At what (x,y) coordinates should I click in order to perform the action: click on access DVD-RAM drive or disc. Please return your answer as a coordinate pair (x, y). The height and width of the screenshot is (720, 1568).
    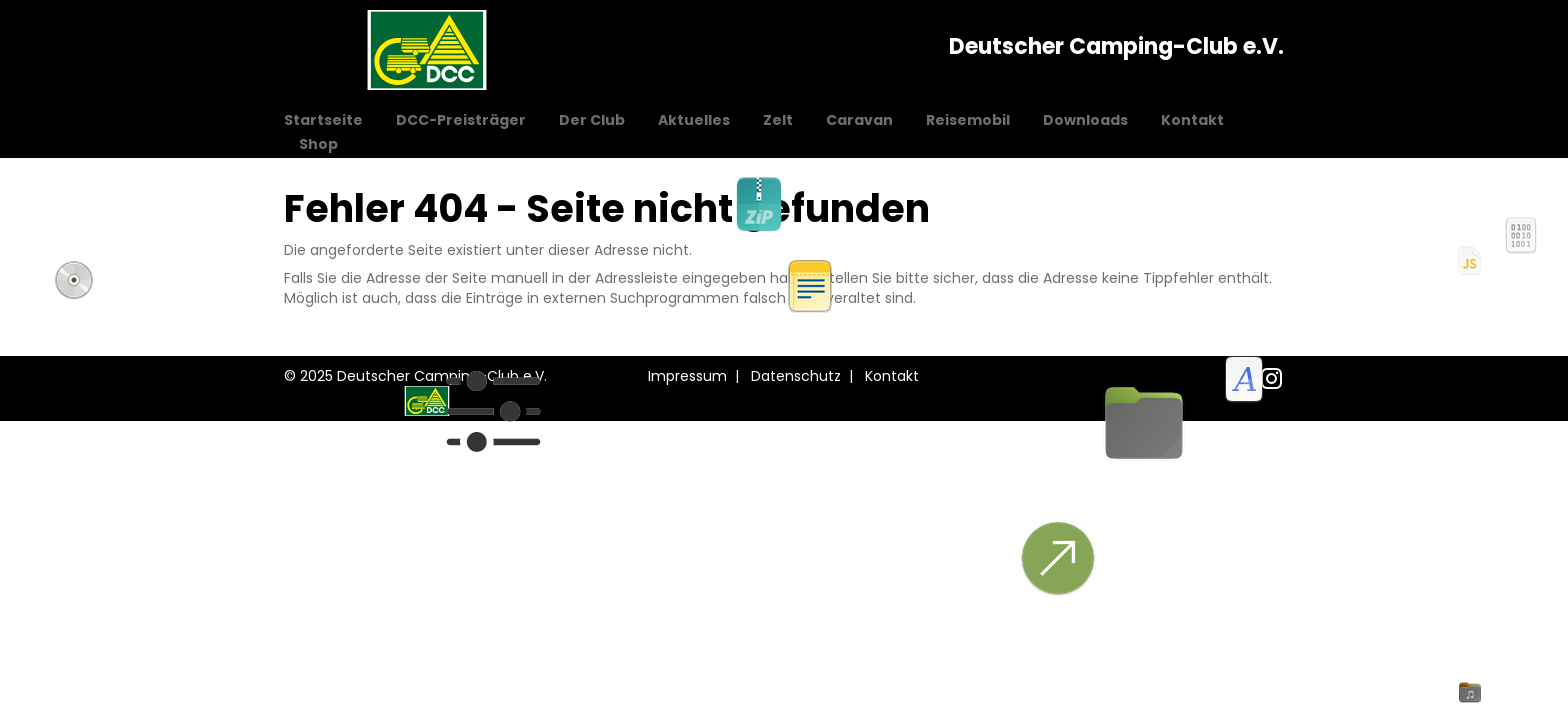
    Looking at the image, I should click on (74, 280).